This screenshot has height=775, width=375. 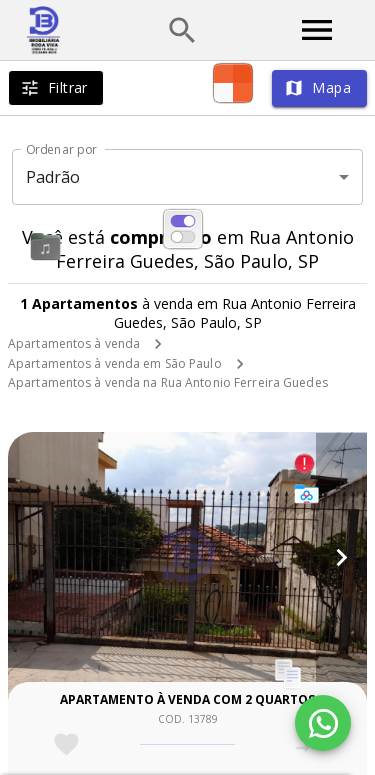 I want to click on indicates a warning or alert in a dialog, so click(x=304, y=463).